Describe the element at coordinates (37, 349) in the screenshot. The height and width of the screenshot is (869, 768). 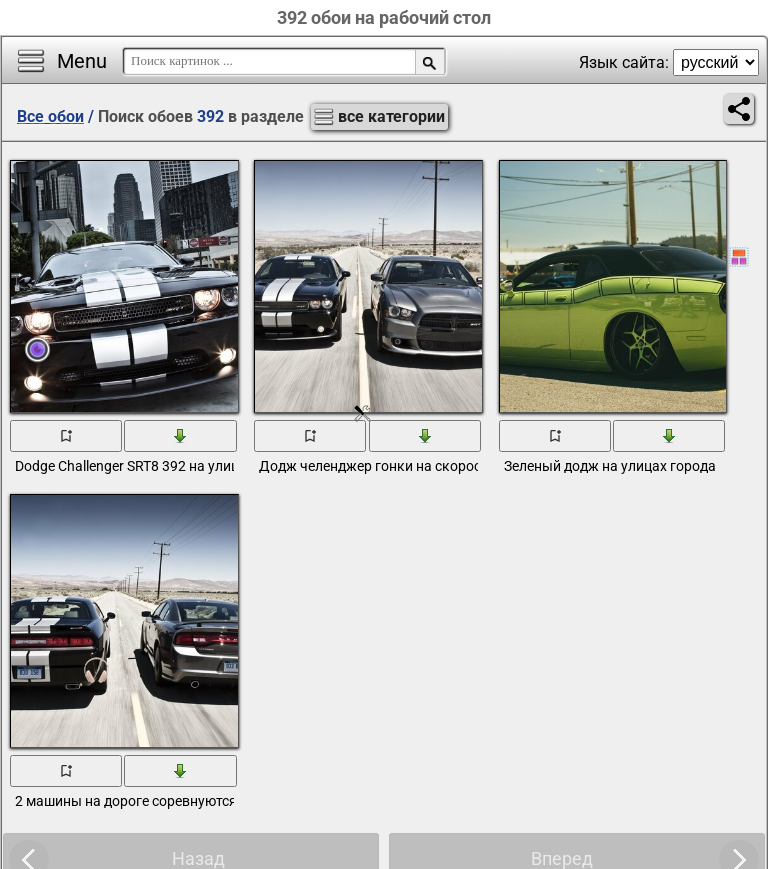
I see `open the camera app` at that location.